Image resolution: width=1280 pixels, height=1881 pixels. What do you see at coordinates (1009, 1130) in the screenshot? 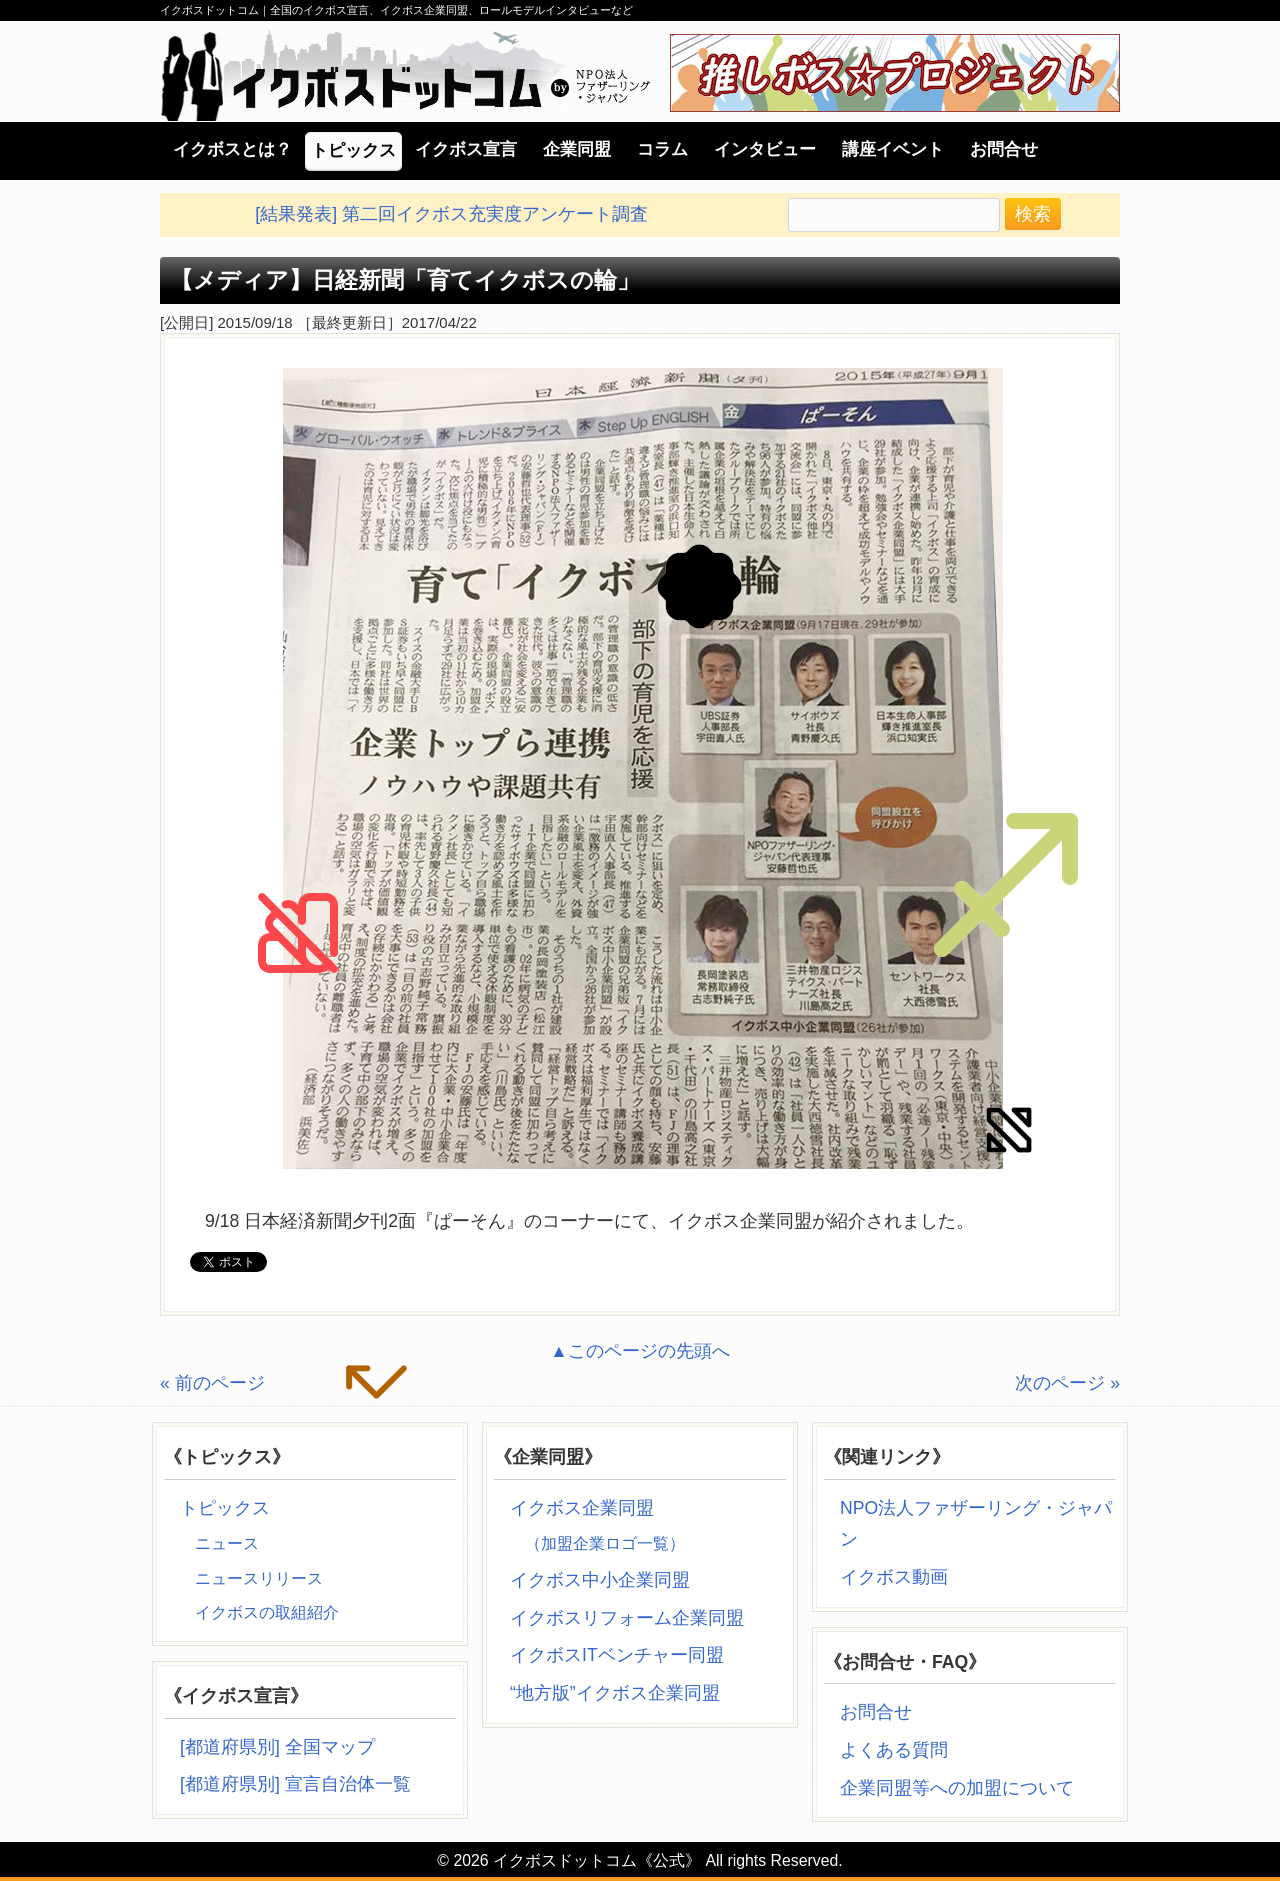
I see `open apple news app` at bounding box center [1009, 1130].